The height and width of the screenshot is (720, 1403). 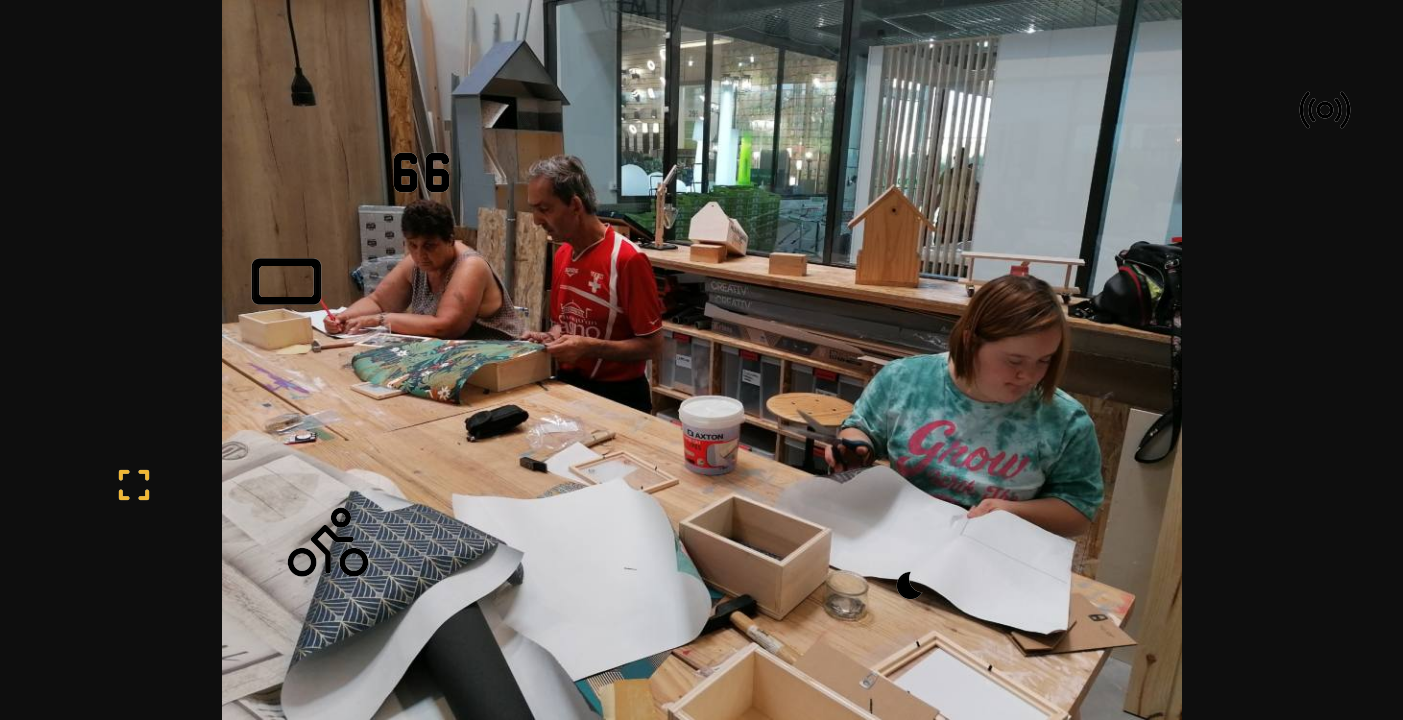 I want to click on enable bedtime or sleep mode, so click(x=910, y=585).